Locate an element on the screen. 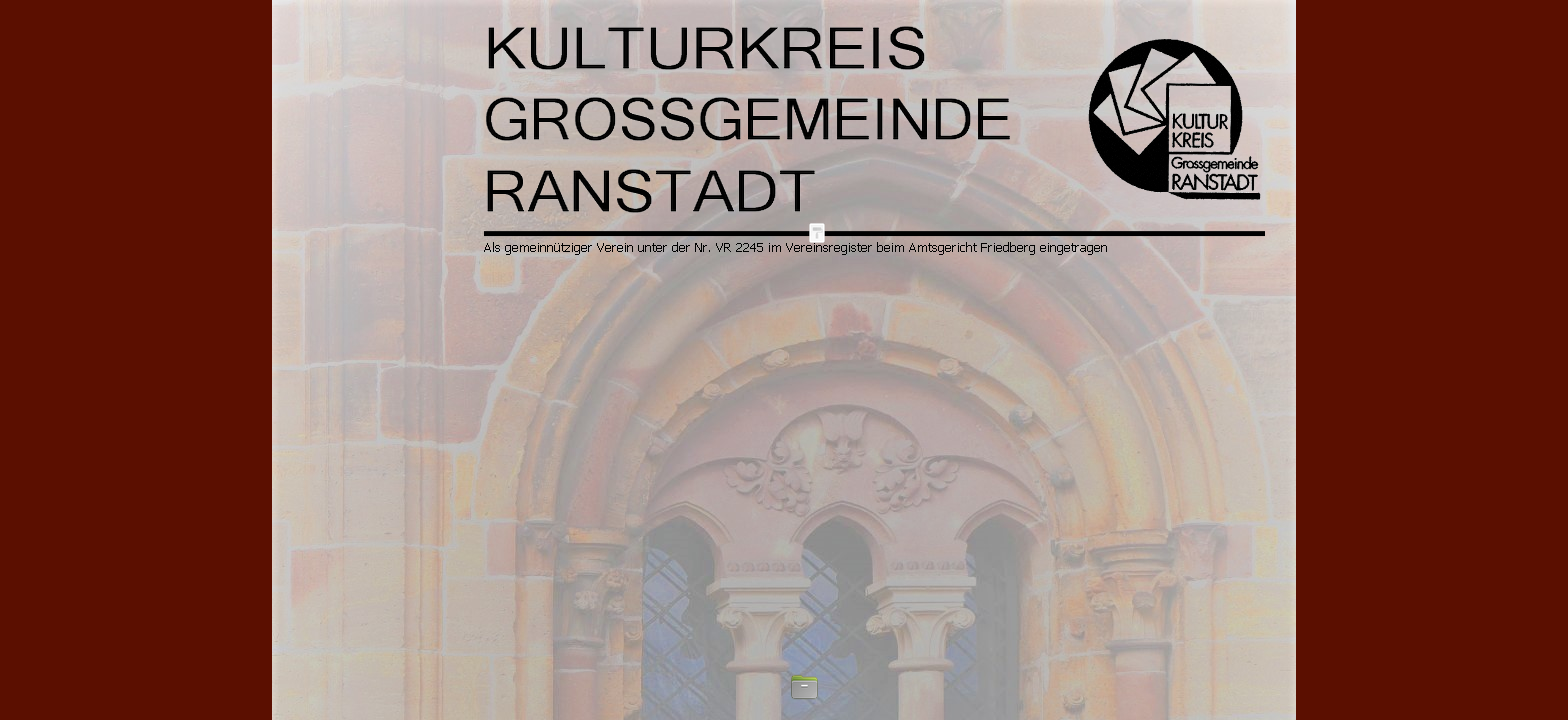 The height and width of the screenshot is (720, 1568). a theme or appearance customization file is located at coordinates (817, 233).